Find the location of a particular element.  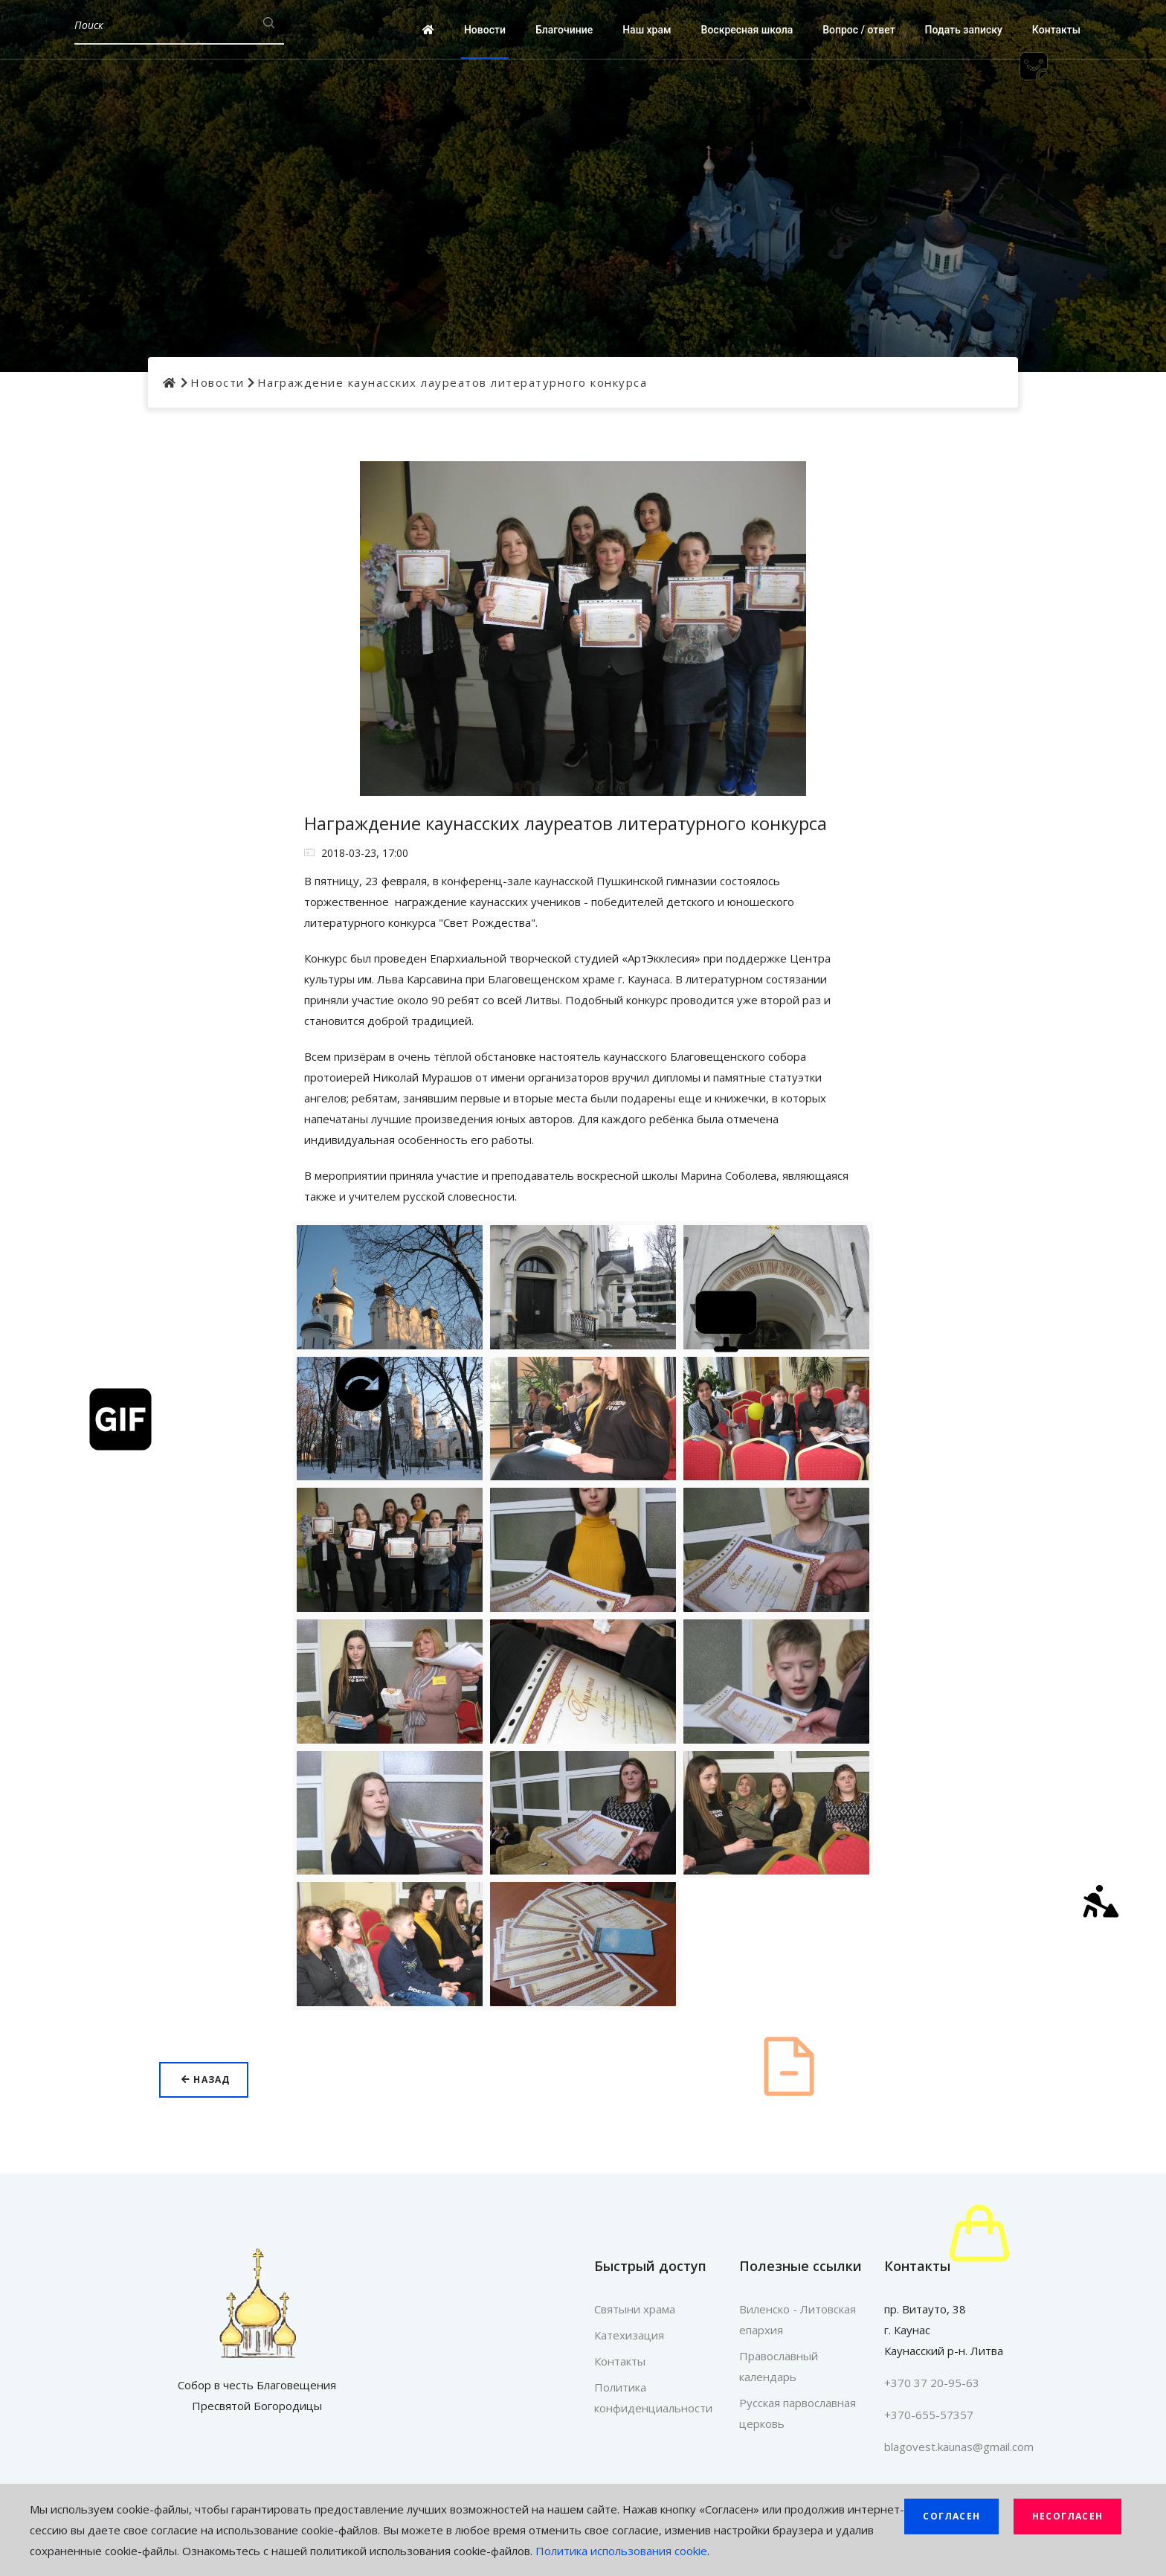

access display or screen settings is located at coordinates (726, 1321).